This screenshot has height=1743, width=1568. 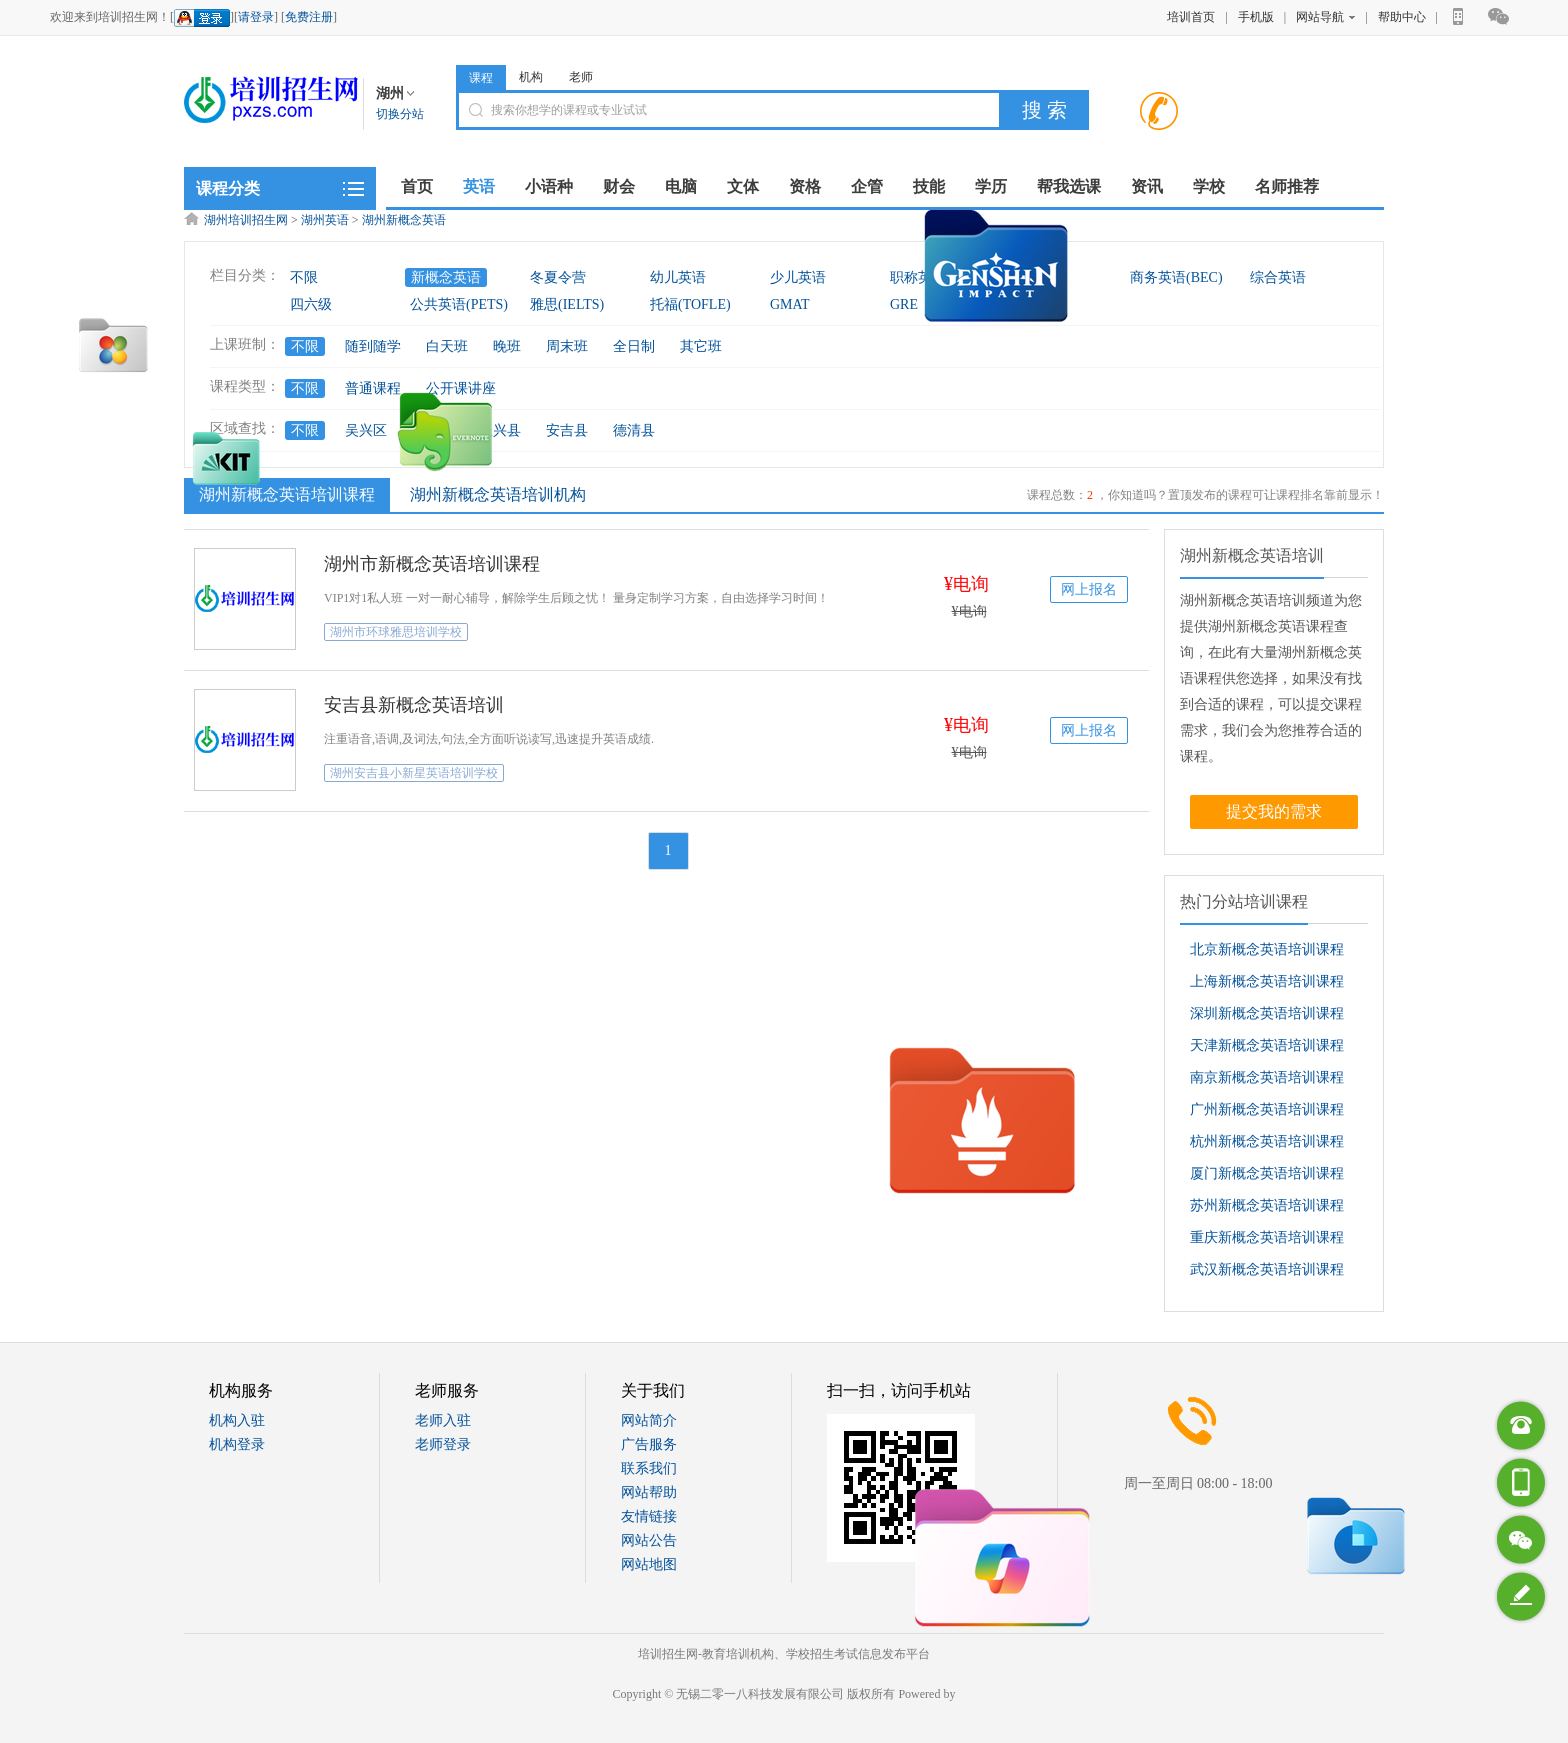 What do you see at coordinates (995, 269) in the screenshot?
I see `open genshin impact game files folder` at bounding box center [995, 269].